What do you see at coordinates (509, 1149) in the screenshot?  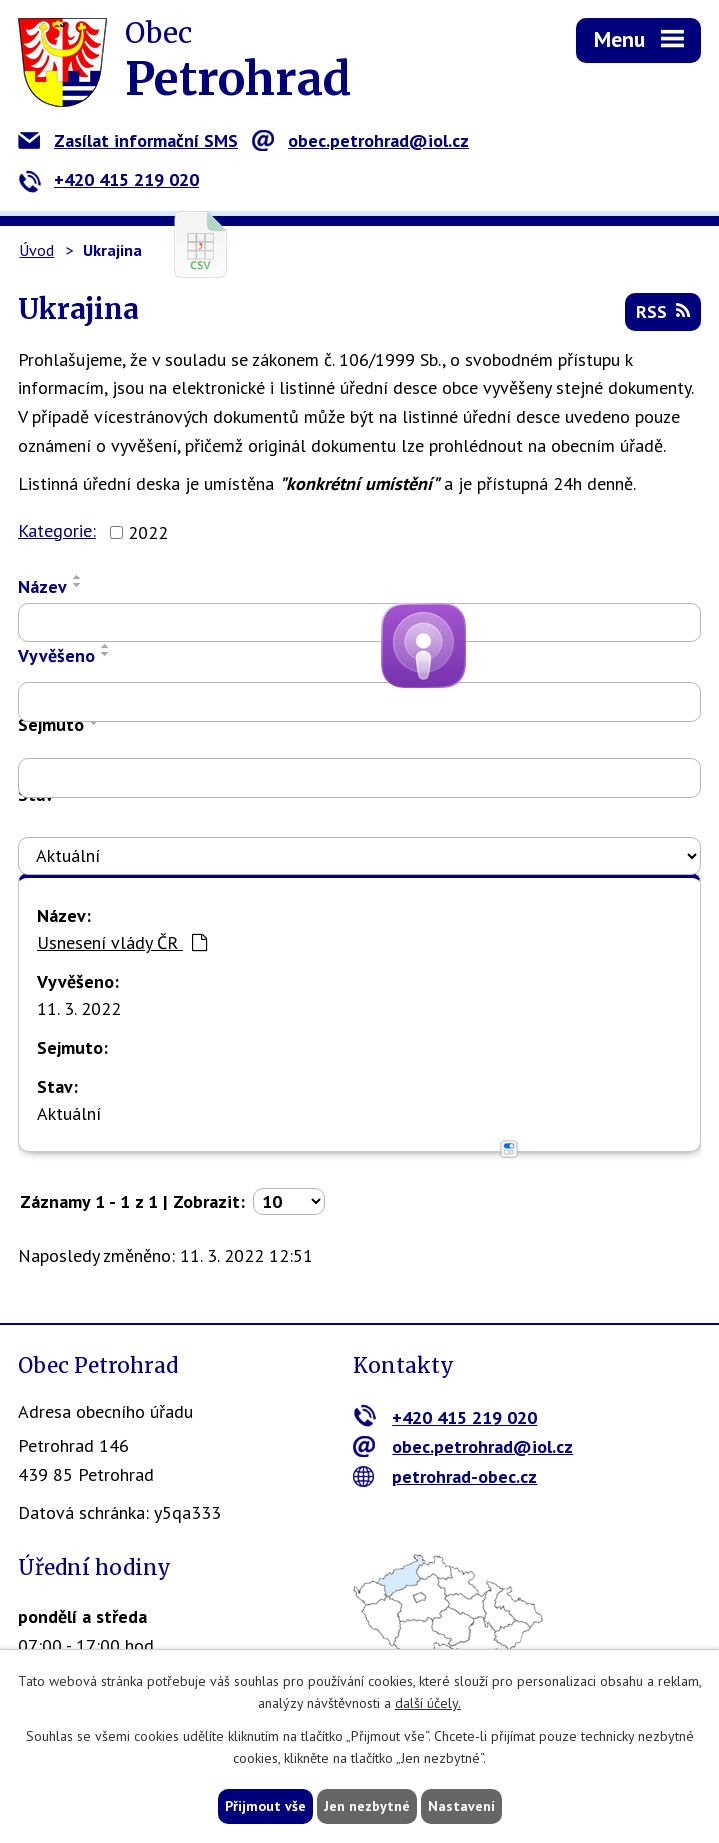 I see `open gnome tweaks to customize system settings` at bounding box center [509, 1149].